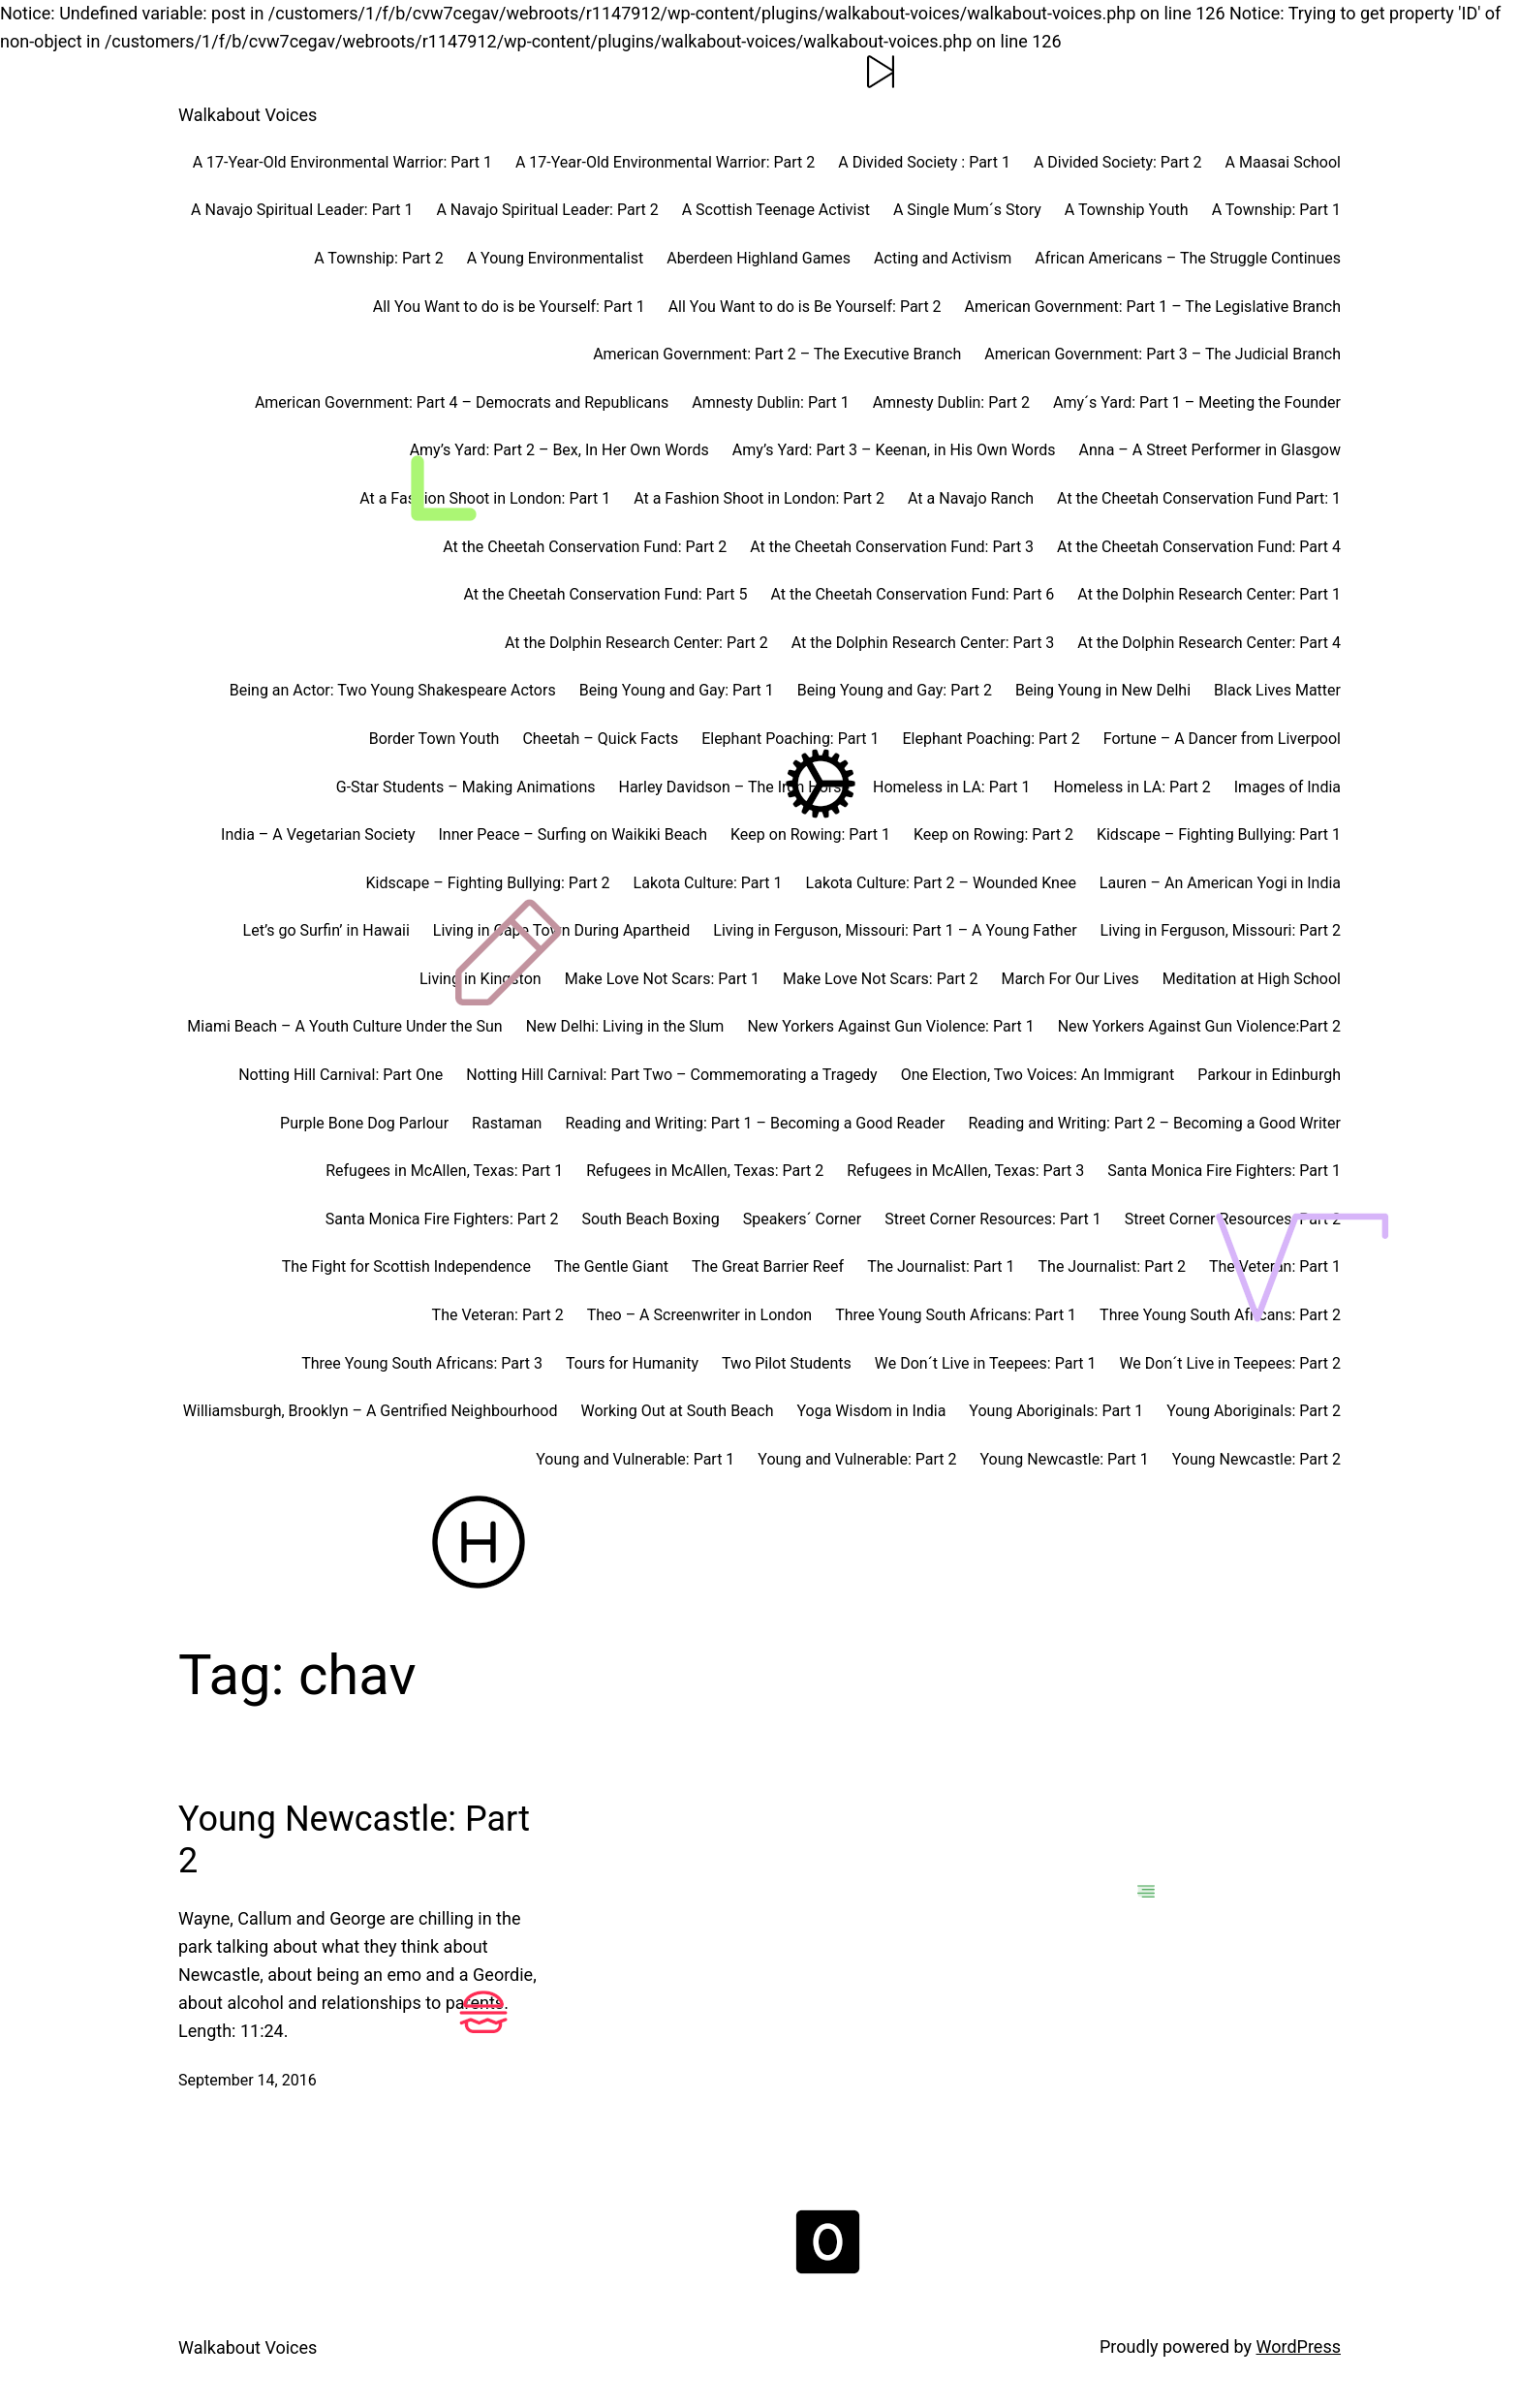  Describe the element at coordinates (821, 784) in the screenshot. I see `access settings` at that location.